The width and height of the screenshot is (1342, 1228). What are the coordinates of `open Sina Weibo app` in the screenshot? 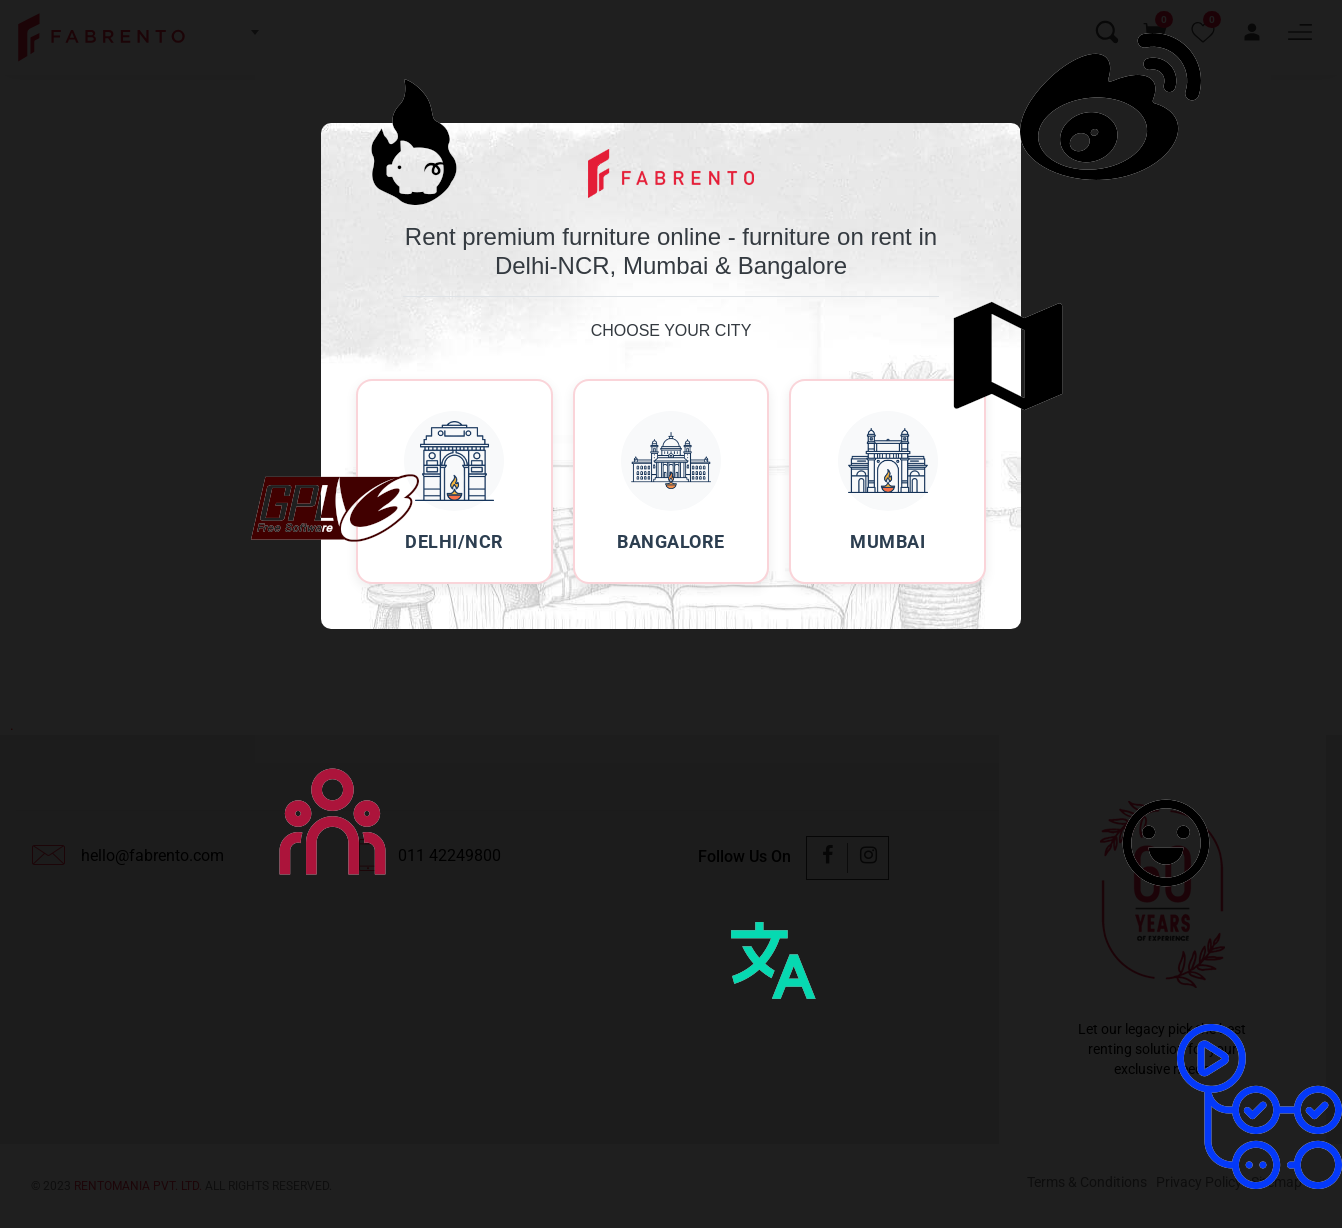 It's located at (1110, 106).